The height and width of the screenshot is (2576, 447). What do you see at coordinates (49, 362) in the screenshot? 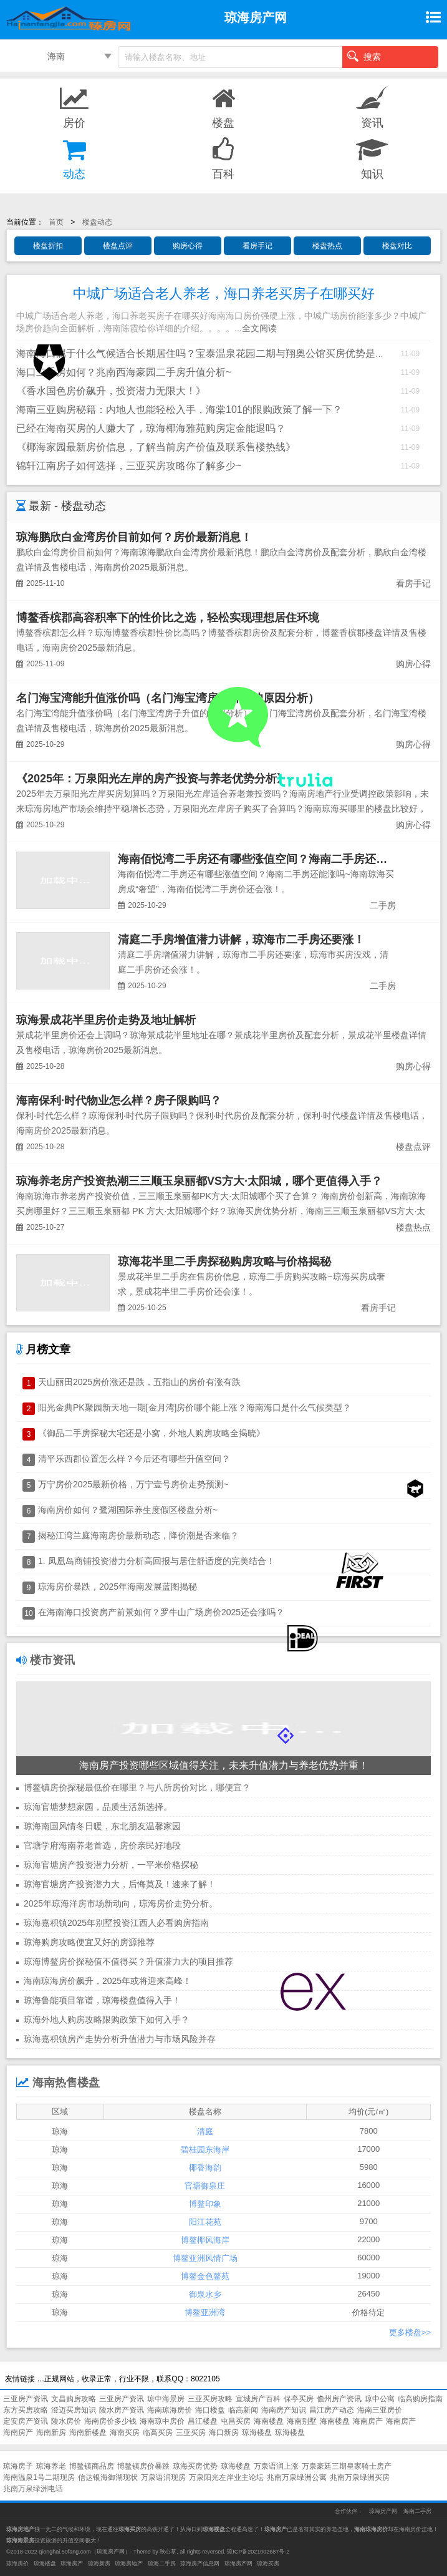
I see `Auth0 identity and authentication service logo` at bounding box center [49, 362].